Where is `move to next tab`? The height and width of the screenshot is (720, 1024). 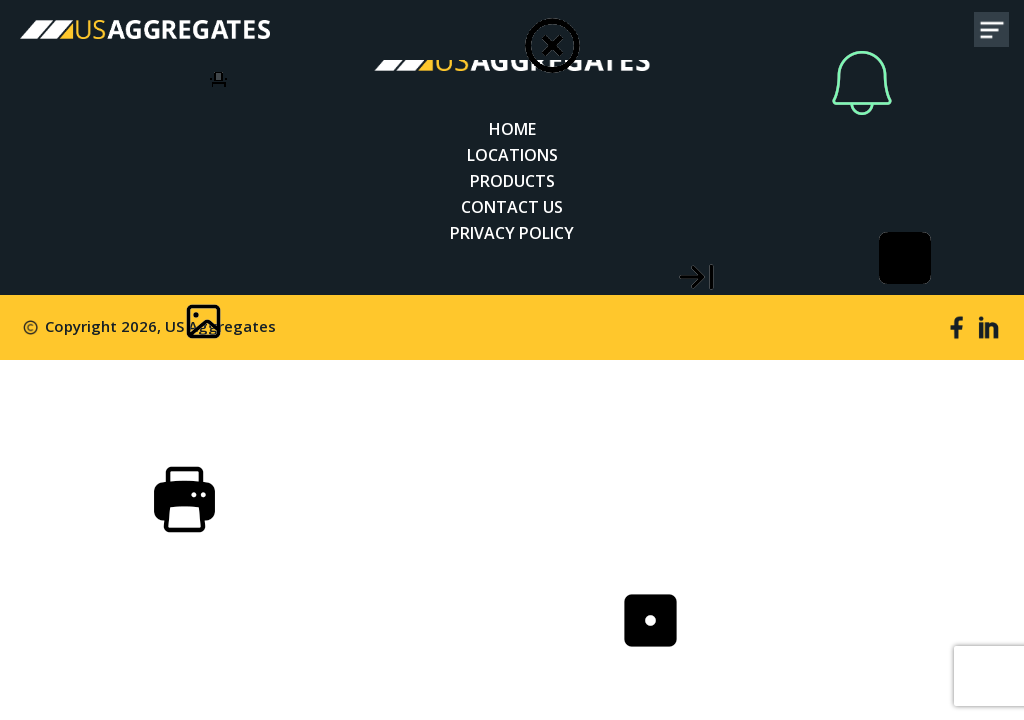
move to next tab is located at coordinates (697, 277).